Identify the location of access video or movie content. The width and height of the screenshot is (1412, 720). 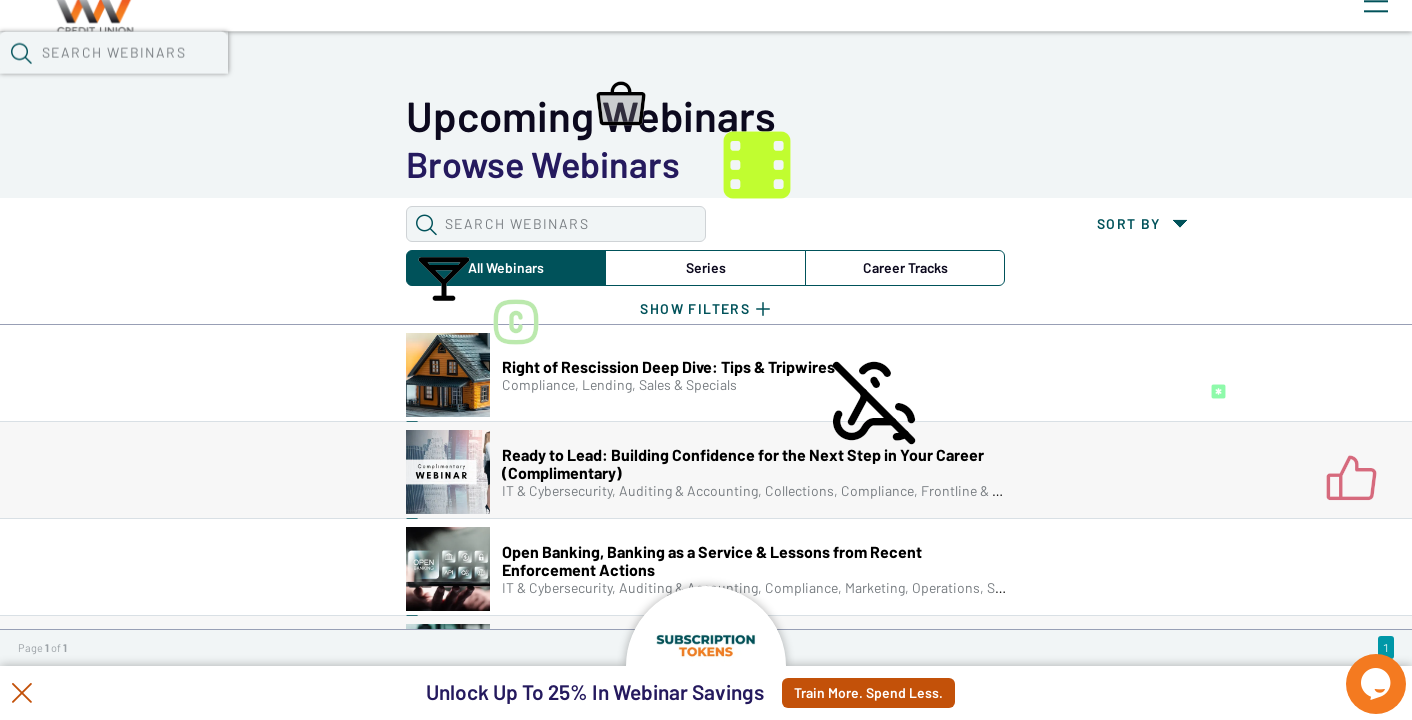
(757, 165).